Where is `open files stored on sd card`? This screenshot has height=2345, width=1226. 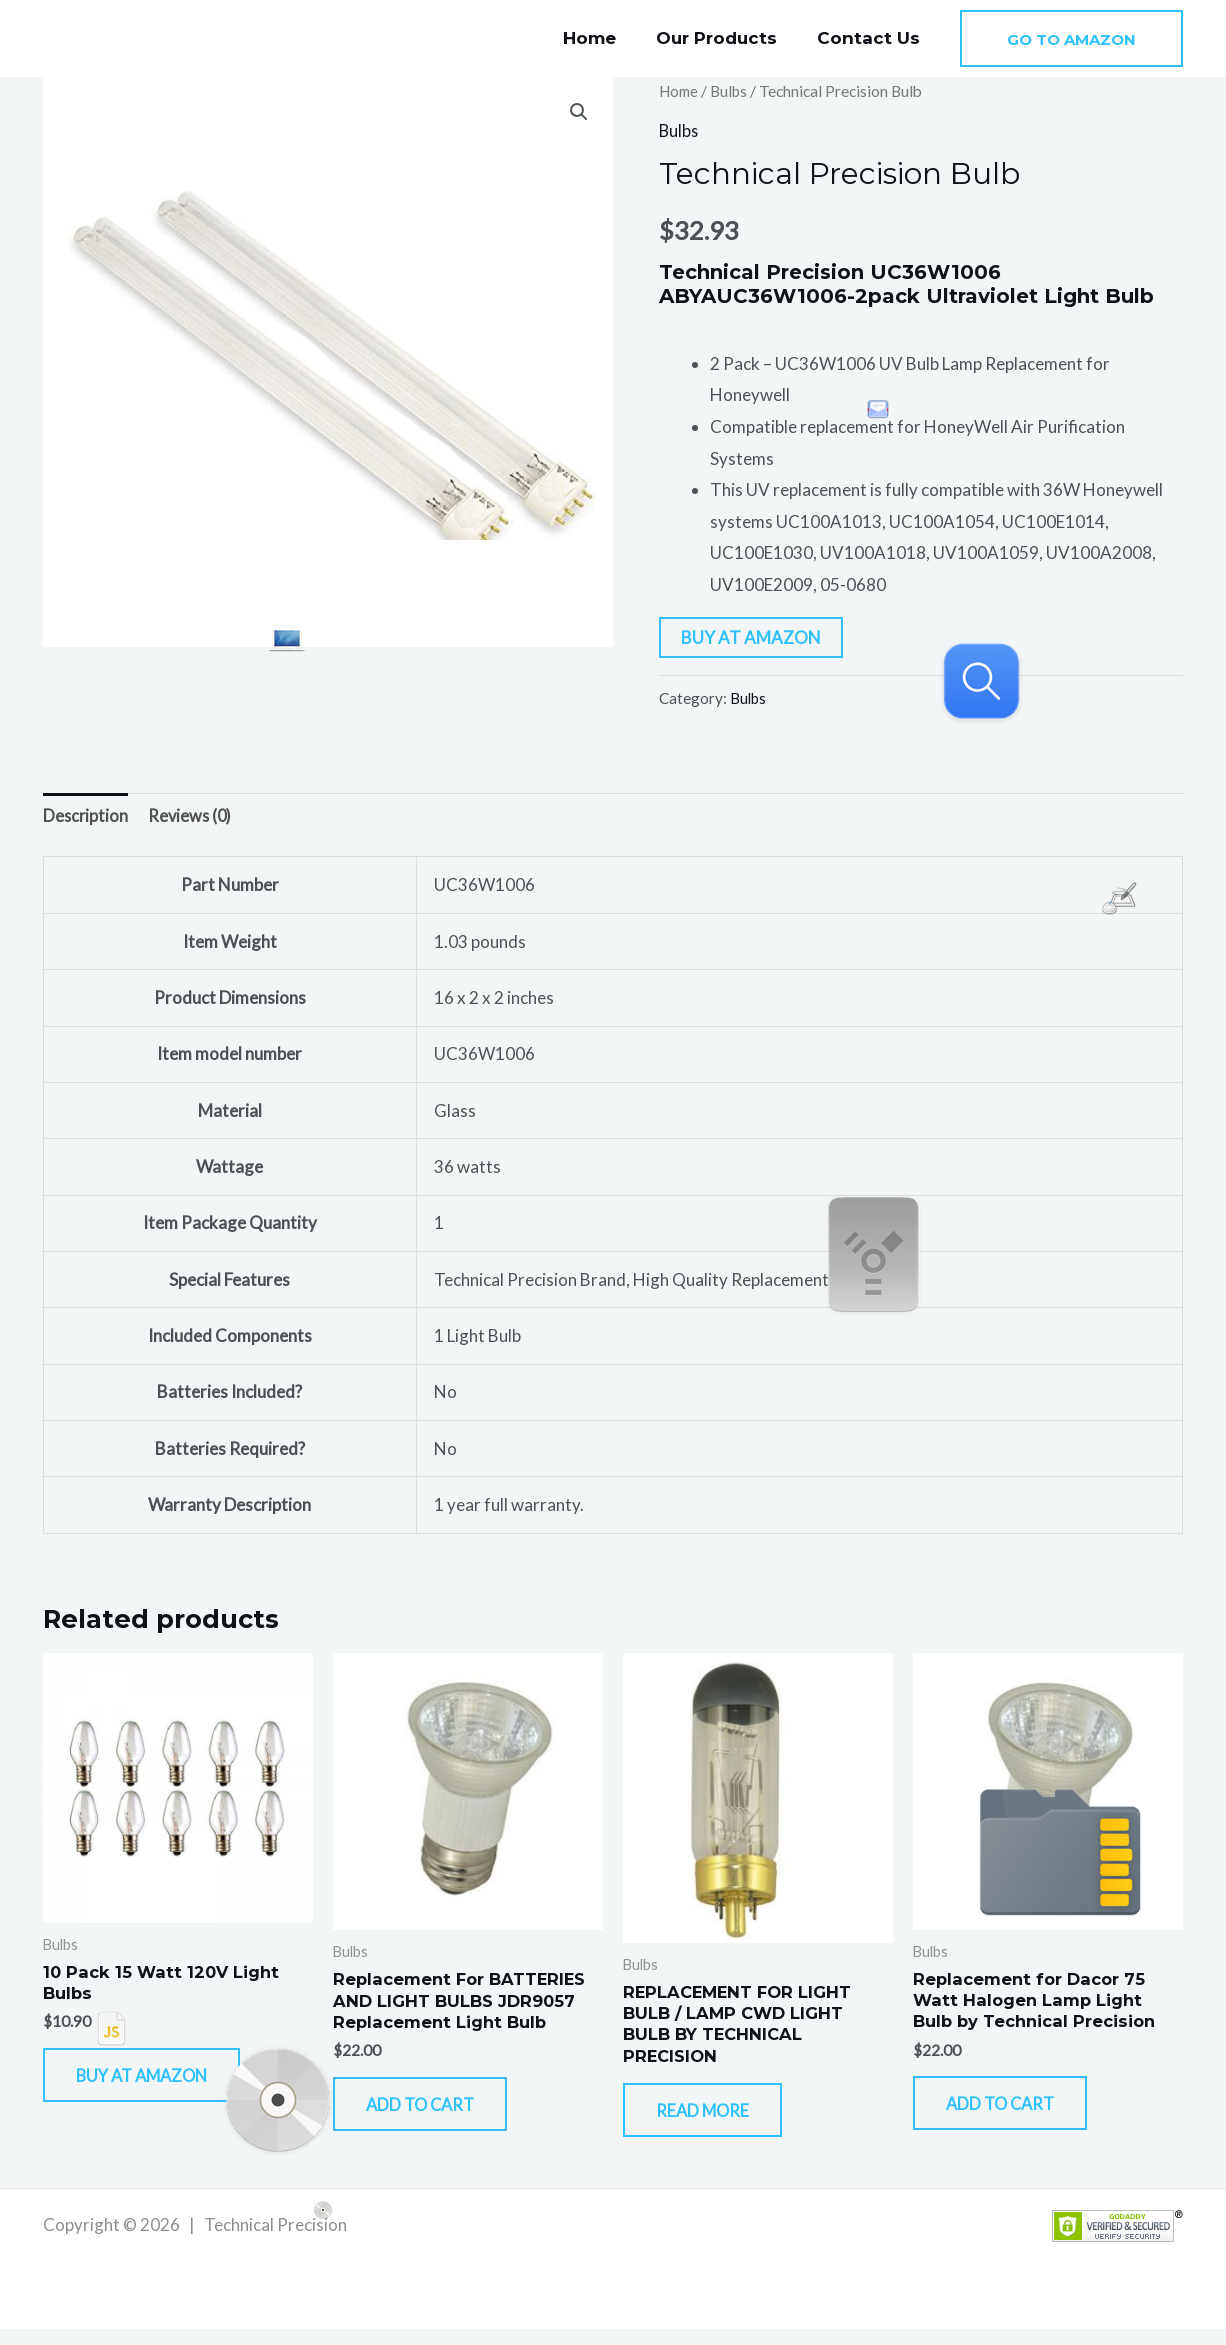 open files stored on sd card is located at coordinates (1059, 1856).